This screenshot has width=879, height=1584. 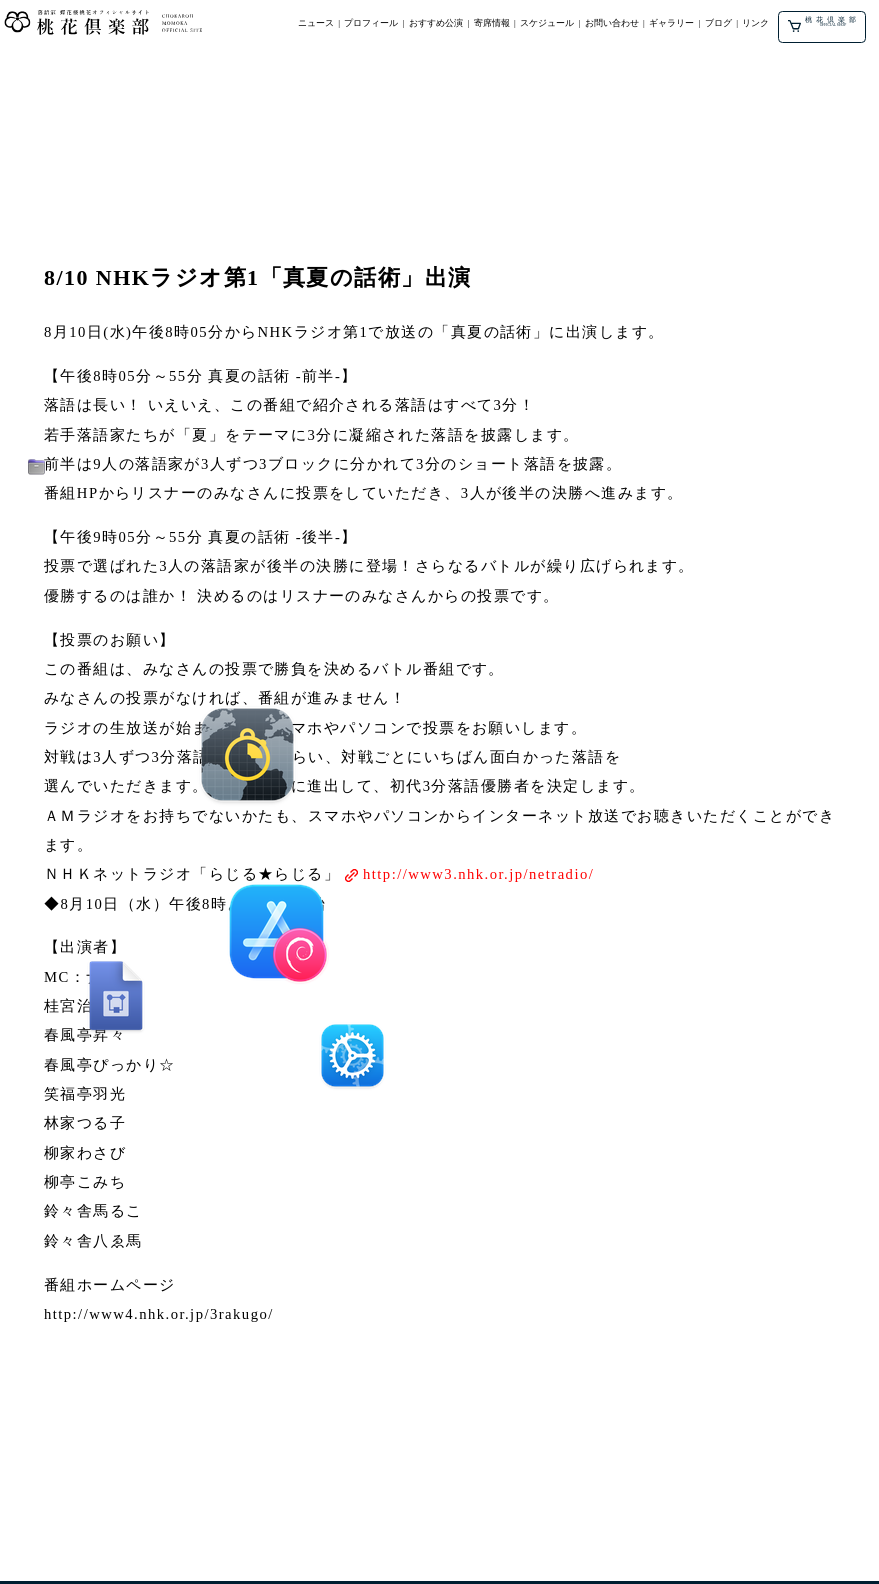 I want to click on open the debian software center, so click(x=276, y=931).